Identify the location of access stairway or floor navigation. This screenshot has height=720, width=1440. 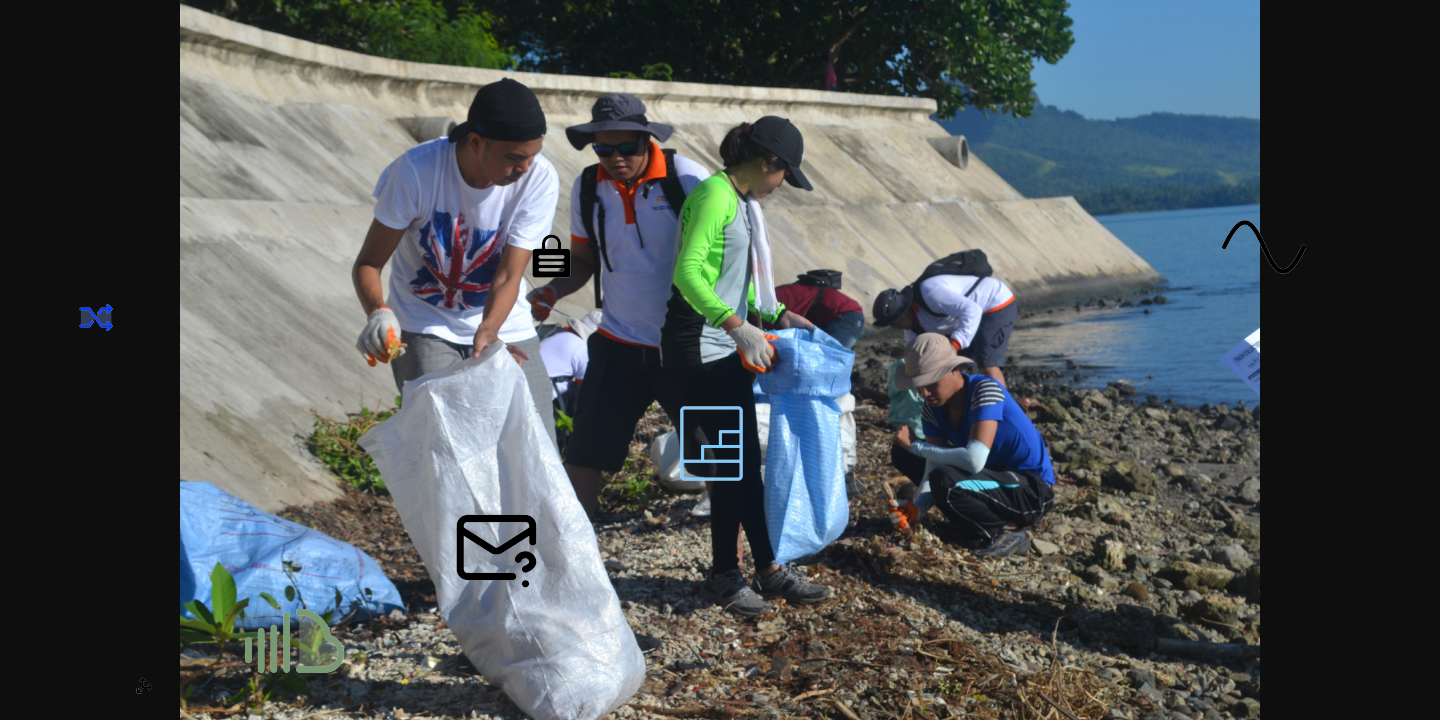
(711, 443).